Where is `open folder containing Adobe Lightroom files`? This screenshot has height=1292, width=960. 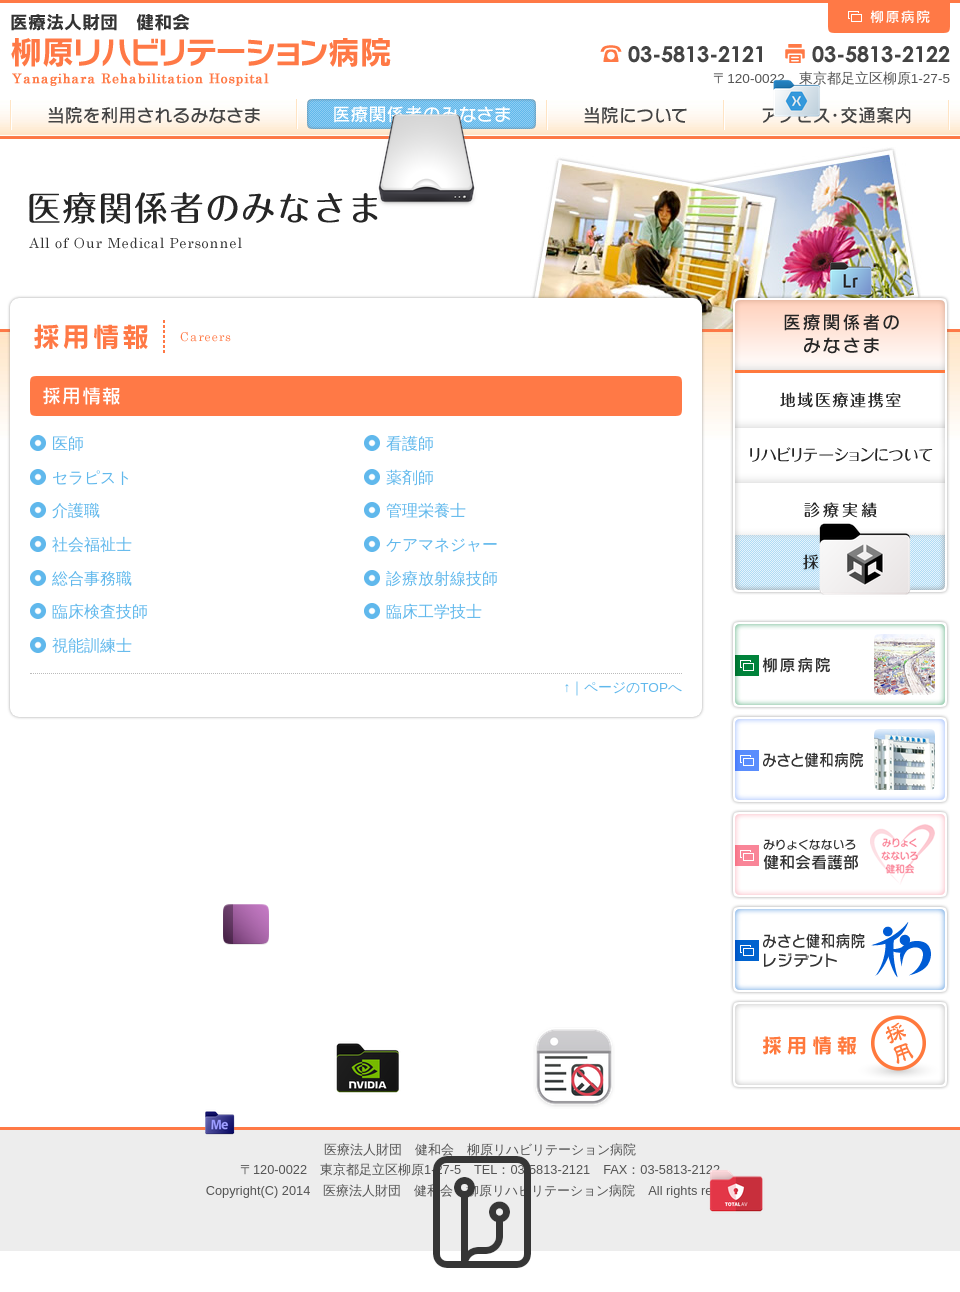
open folder containing Adobe Lightroom files is located at coordinates (850, 279).